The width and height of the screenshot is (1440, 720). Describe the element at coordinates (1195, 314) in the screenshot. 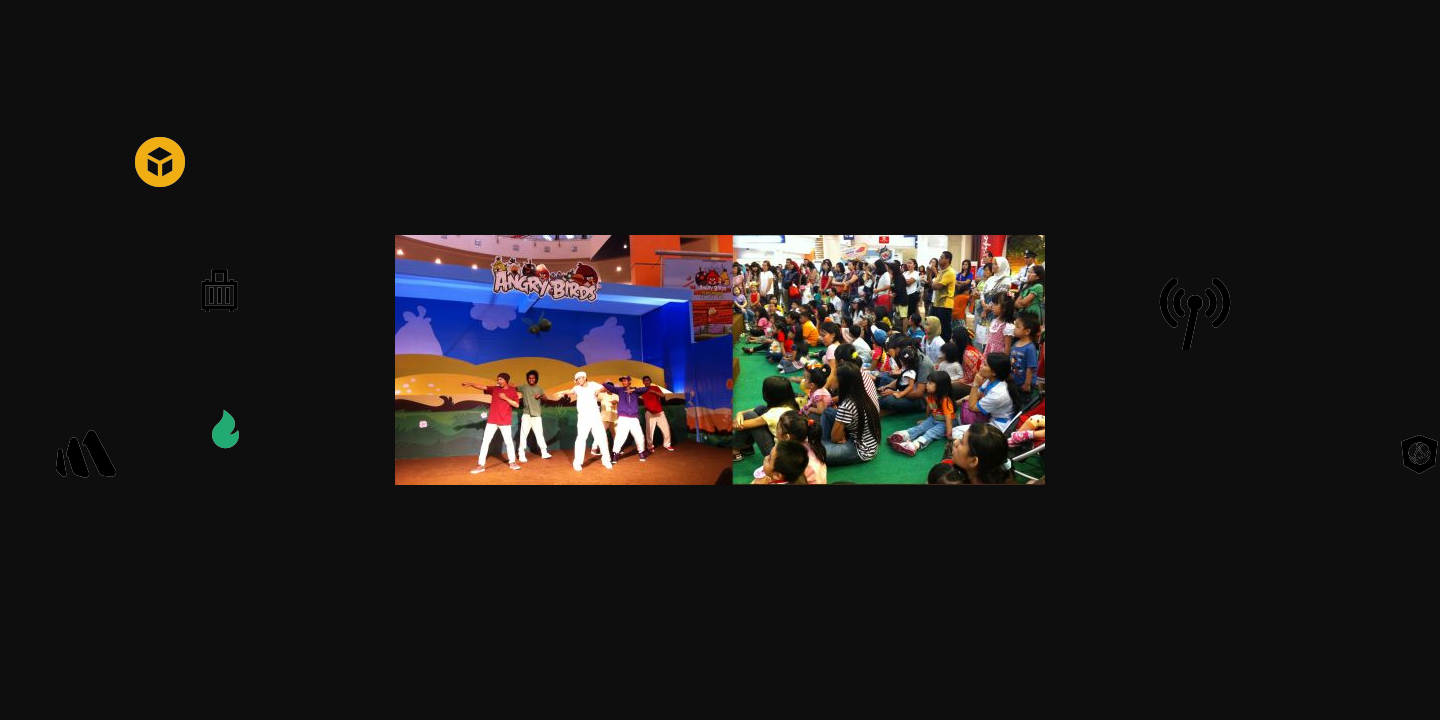

I see `podcast index logo` at that location.